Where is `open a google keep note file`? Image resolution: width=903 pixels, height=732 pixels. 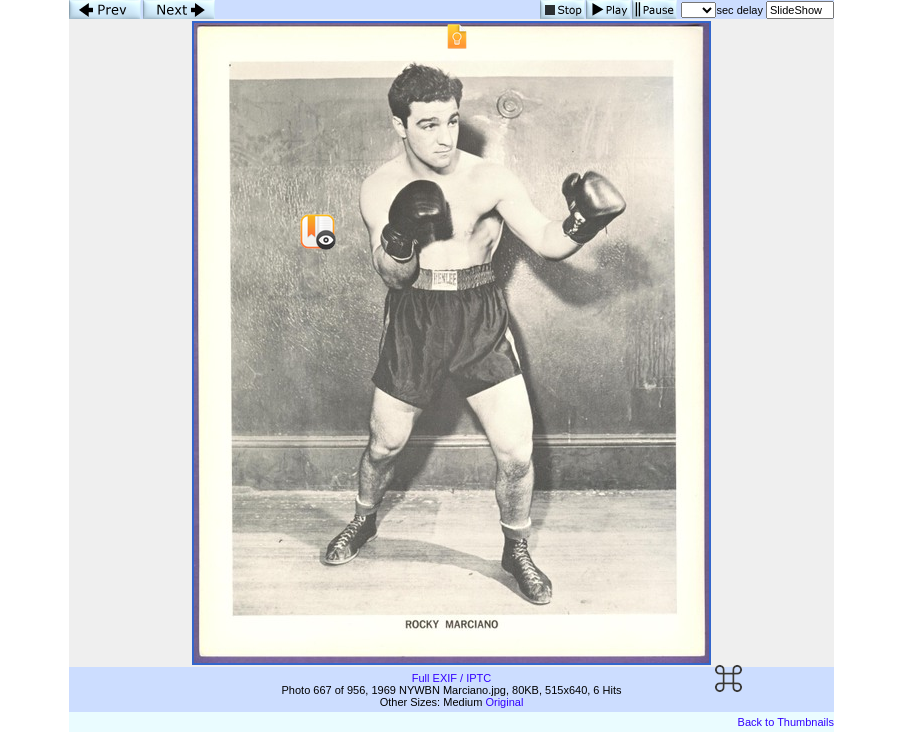 open a google keep note file is located at coordinates (457, 37).